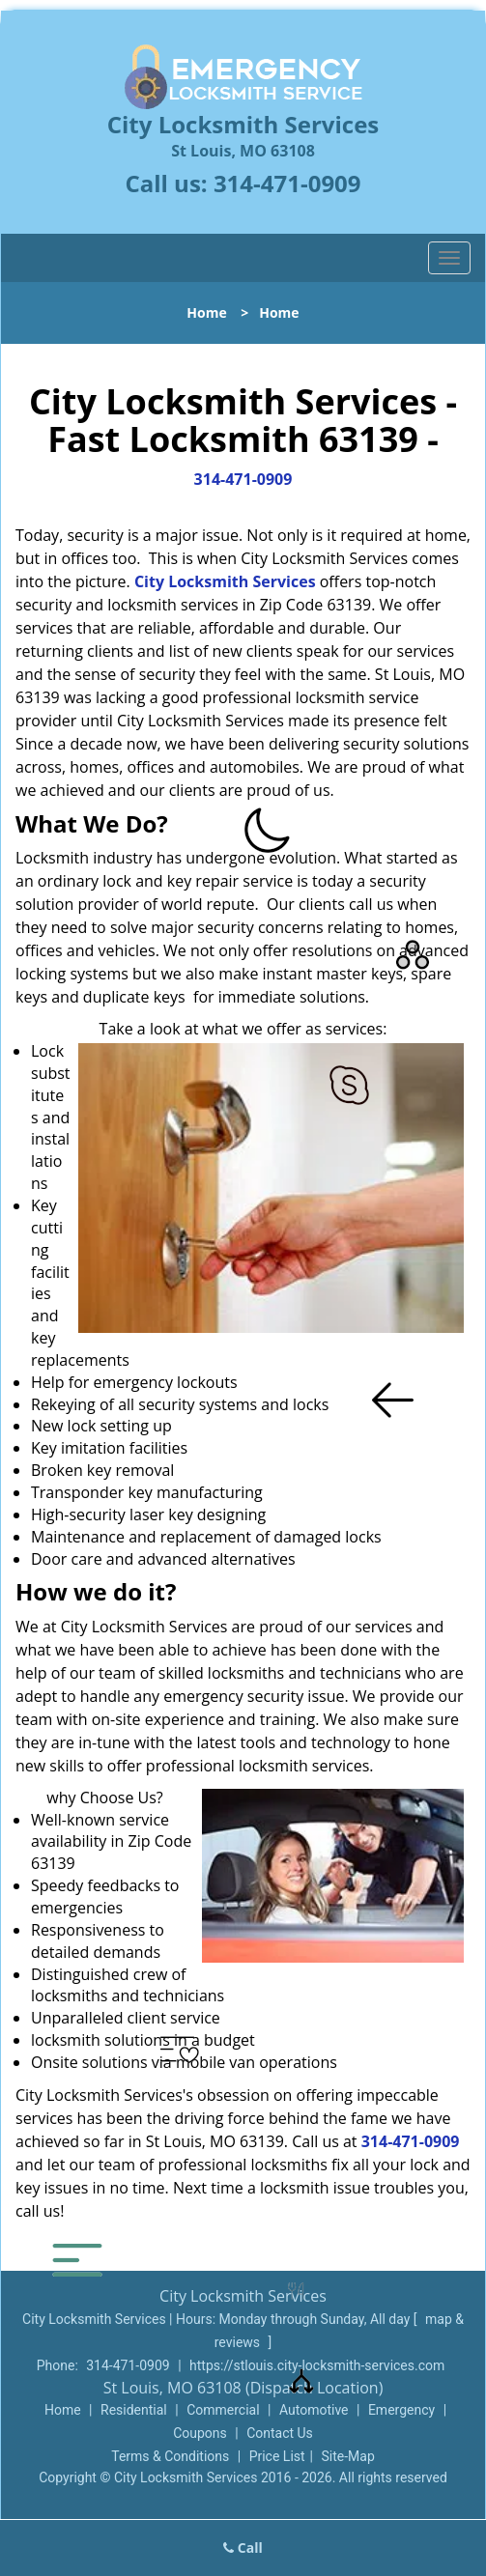  Describe the element at coordinates (266, 831) in the screenshot. I see `switch to dark mode` at that location.